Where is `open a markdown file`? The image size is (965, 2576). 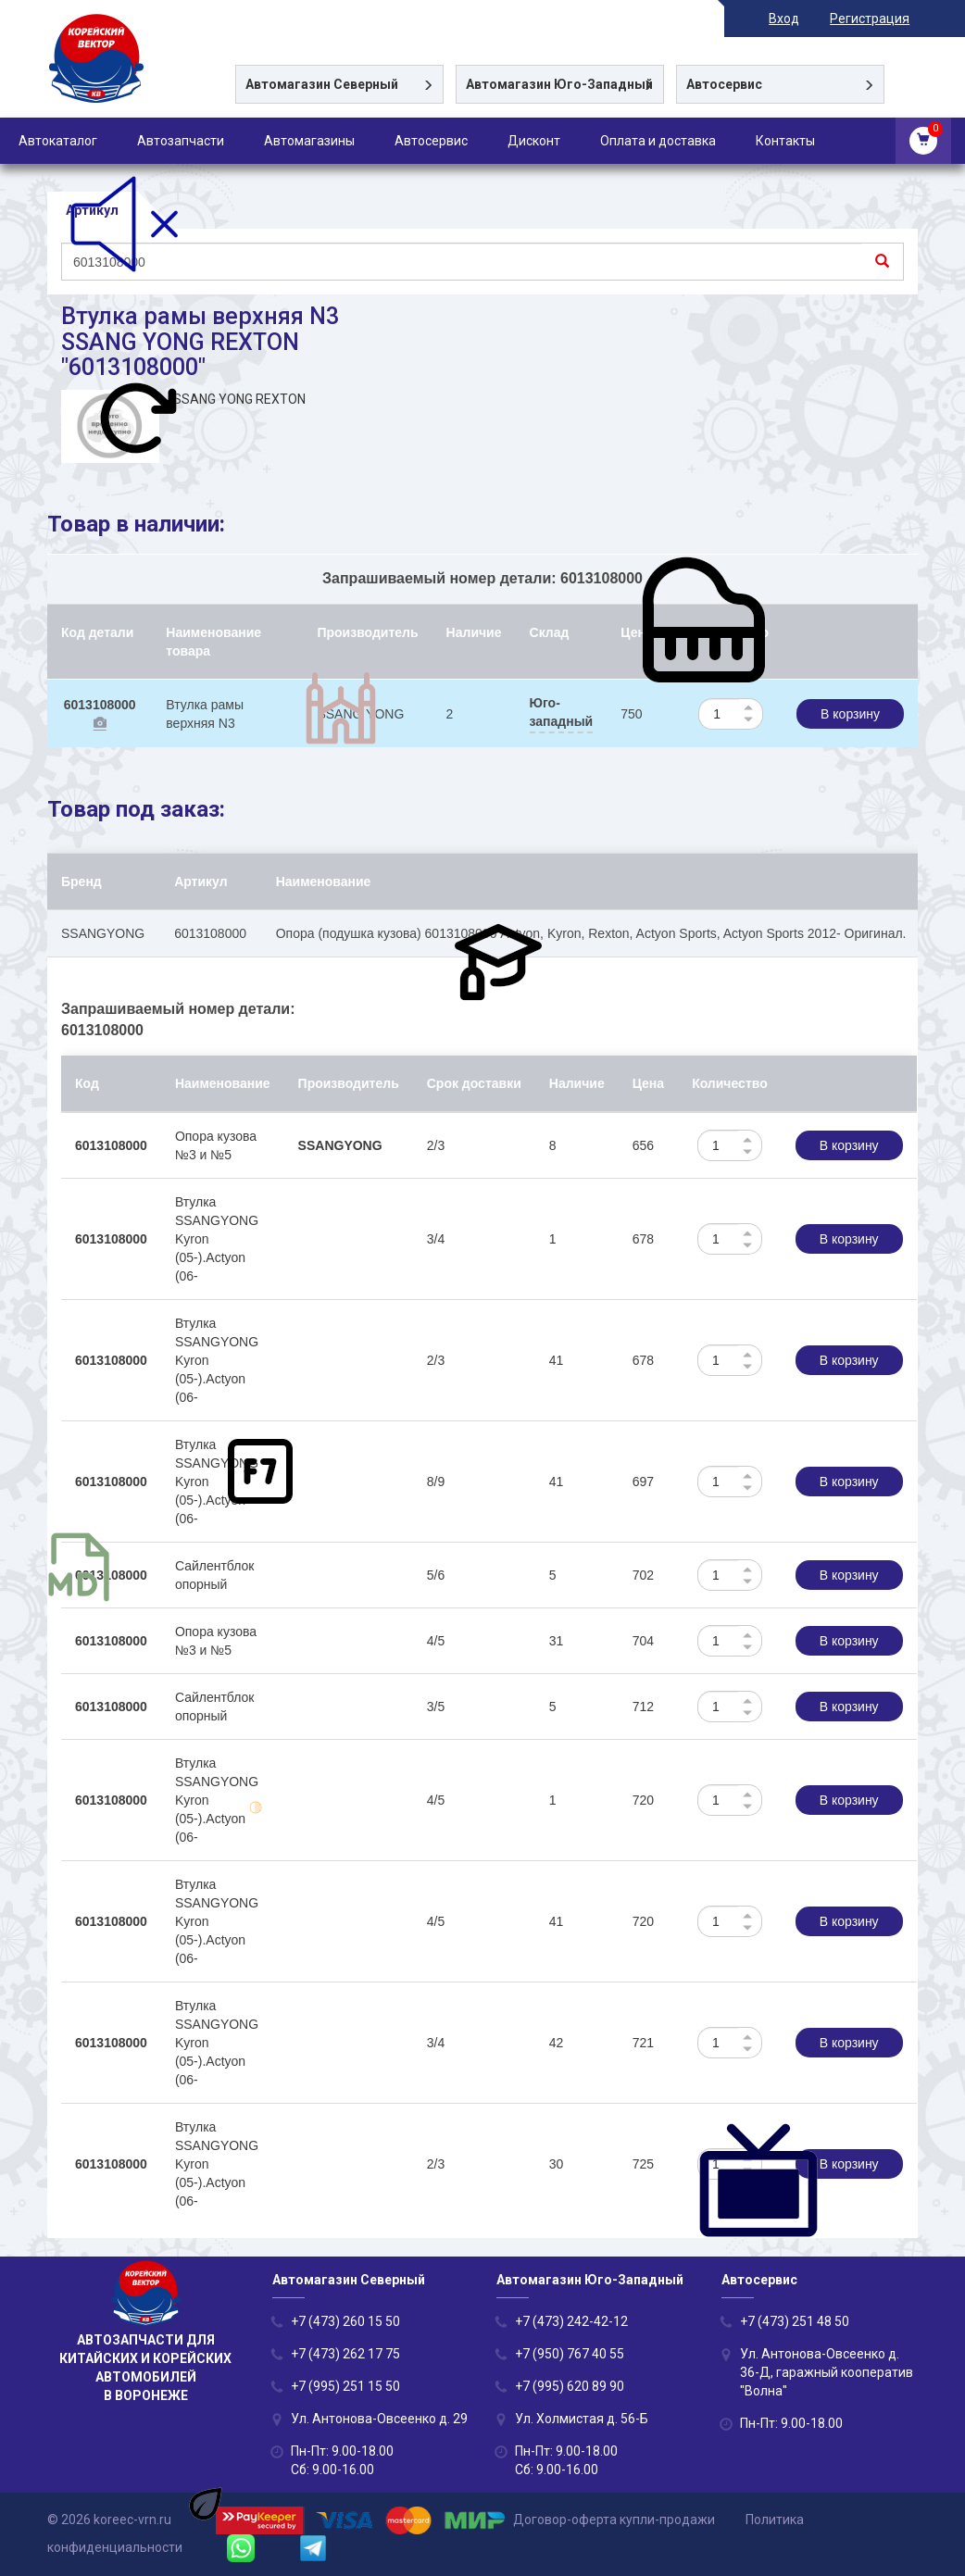
open a markdown file is located at coordinates (80, 1567).